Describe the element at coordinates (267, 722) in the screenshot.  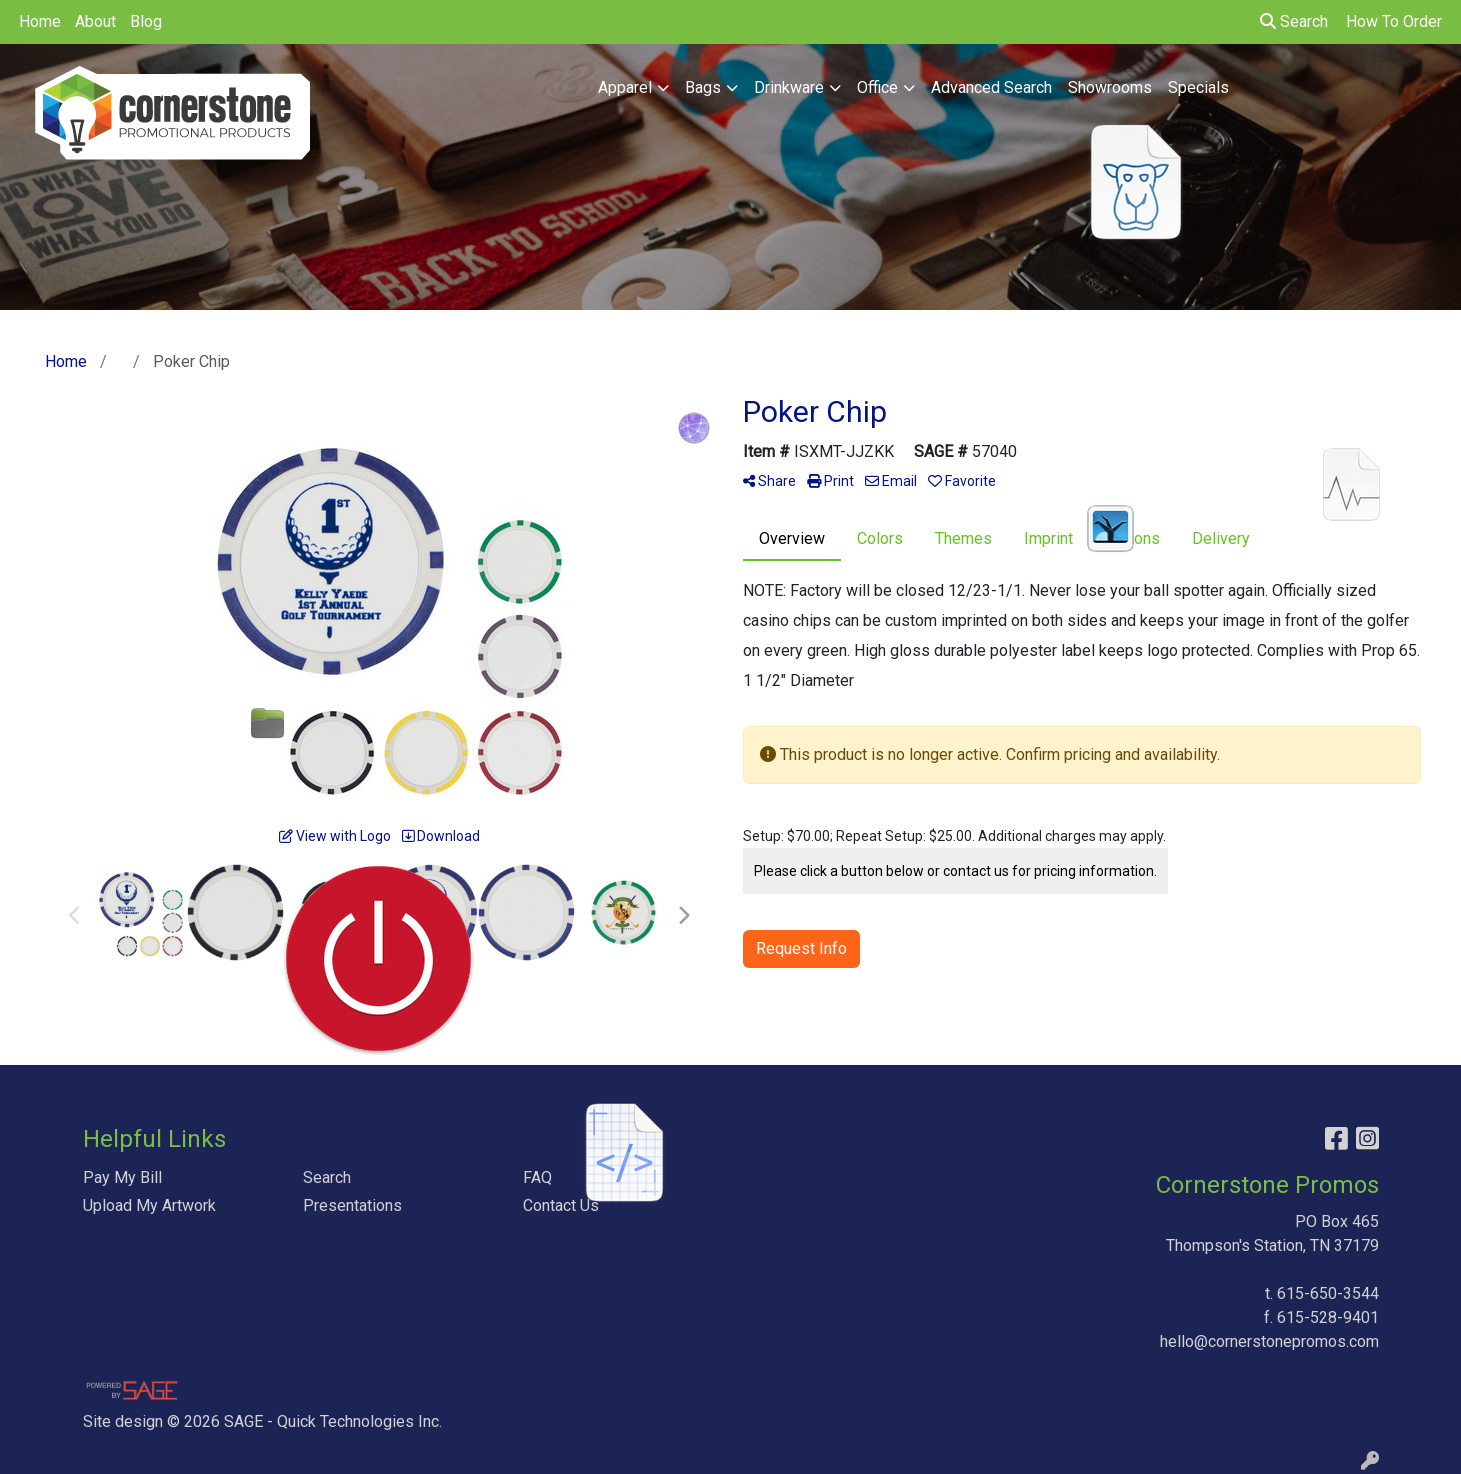
I see `indicates a valid drop target for dragging files` at that location.